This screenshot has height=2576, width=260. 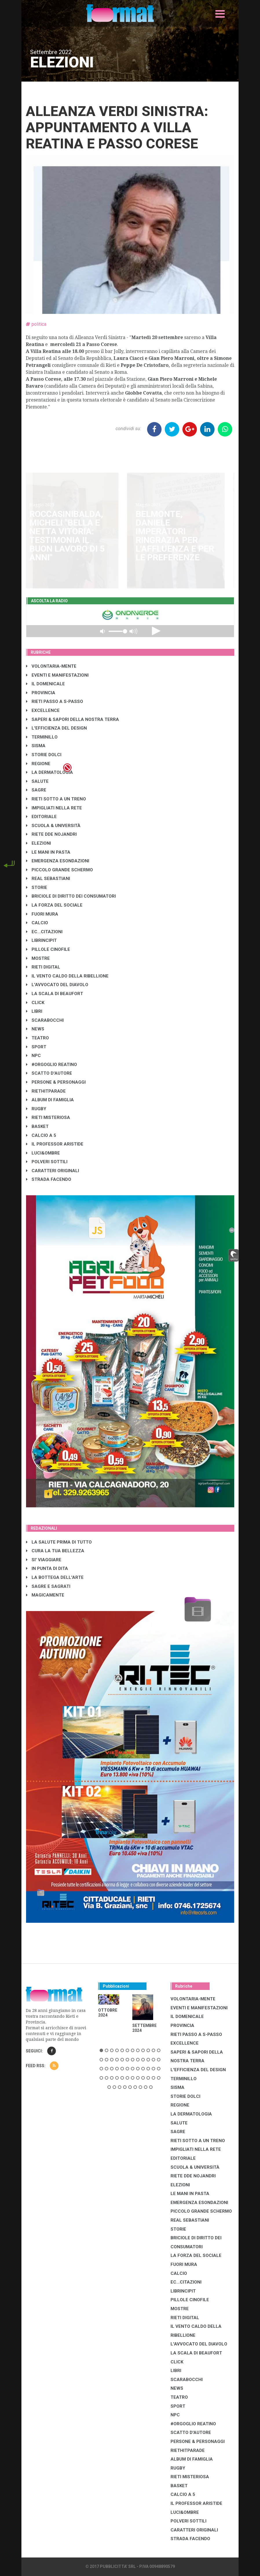 I want to click on open your videos folder, so click(x=198, y=1609).